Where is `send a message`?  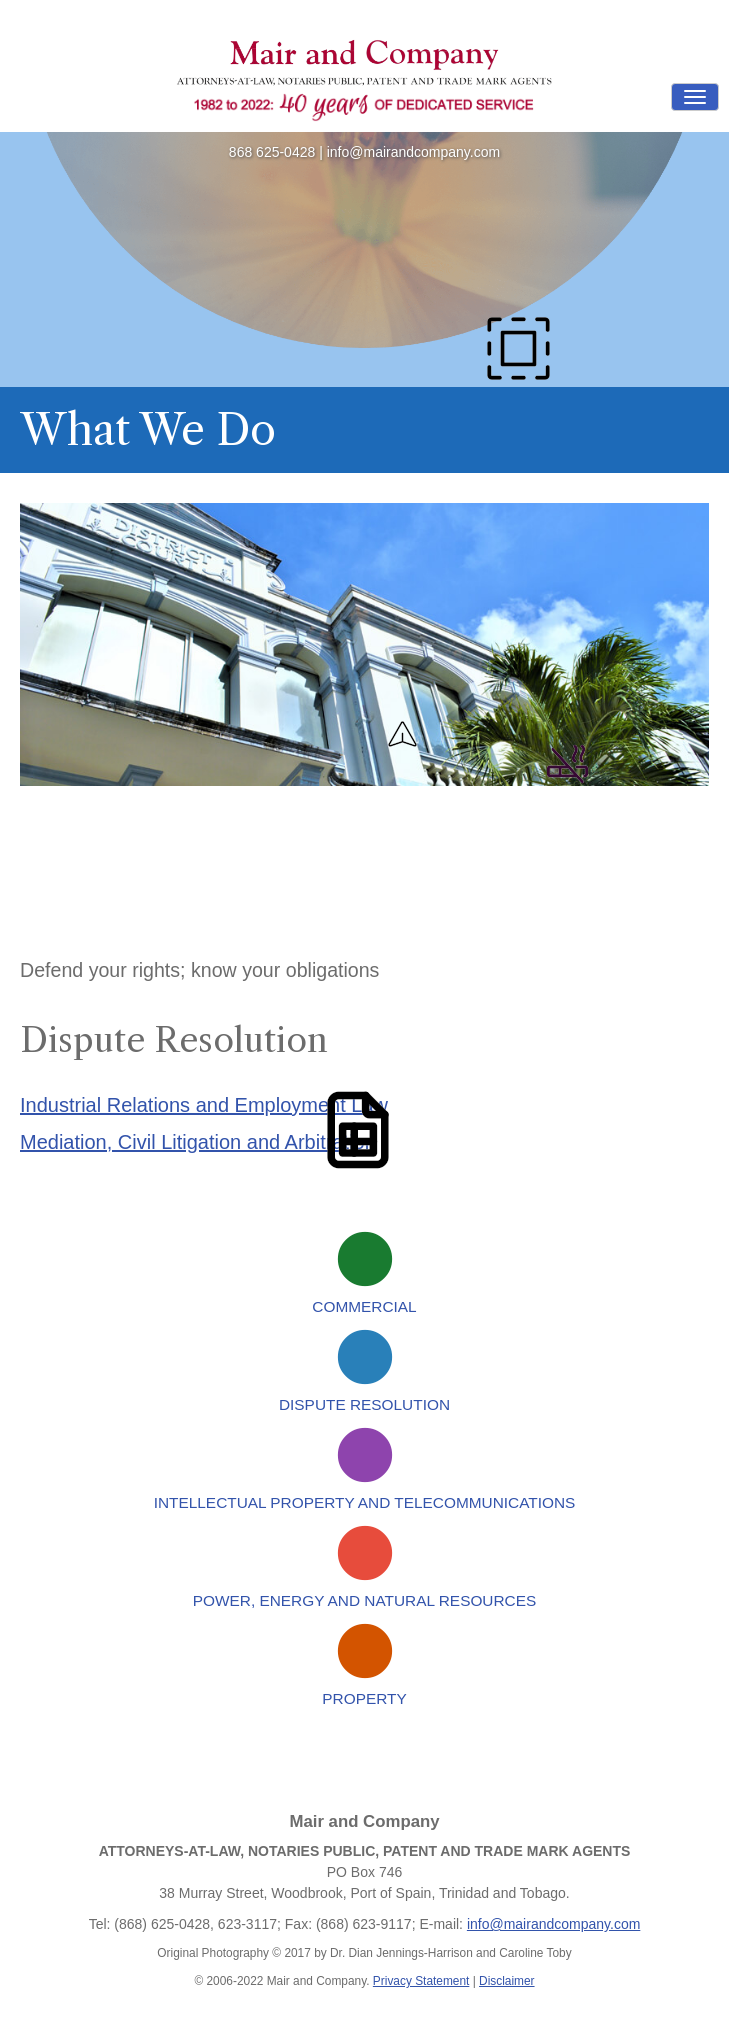 send a message is located at coordinates (402, 734).